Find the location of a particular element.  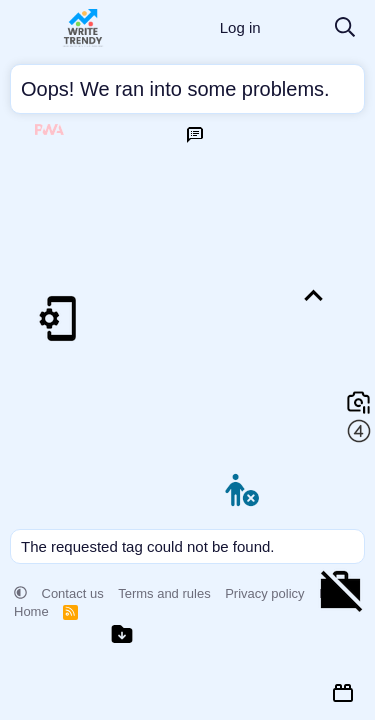

access building blocks or modular components is located at coordinates (343, 693).